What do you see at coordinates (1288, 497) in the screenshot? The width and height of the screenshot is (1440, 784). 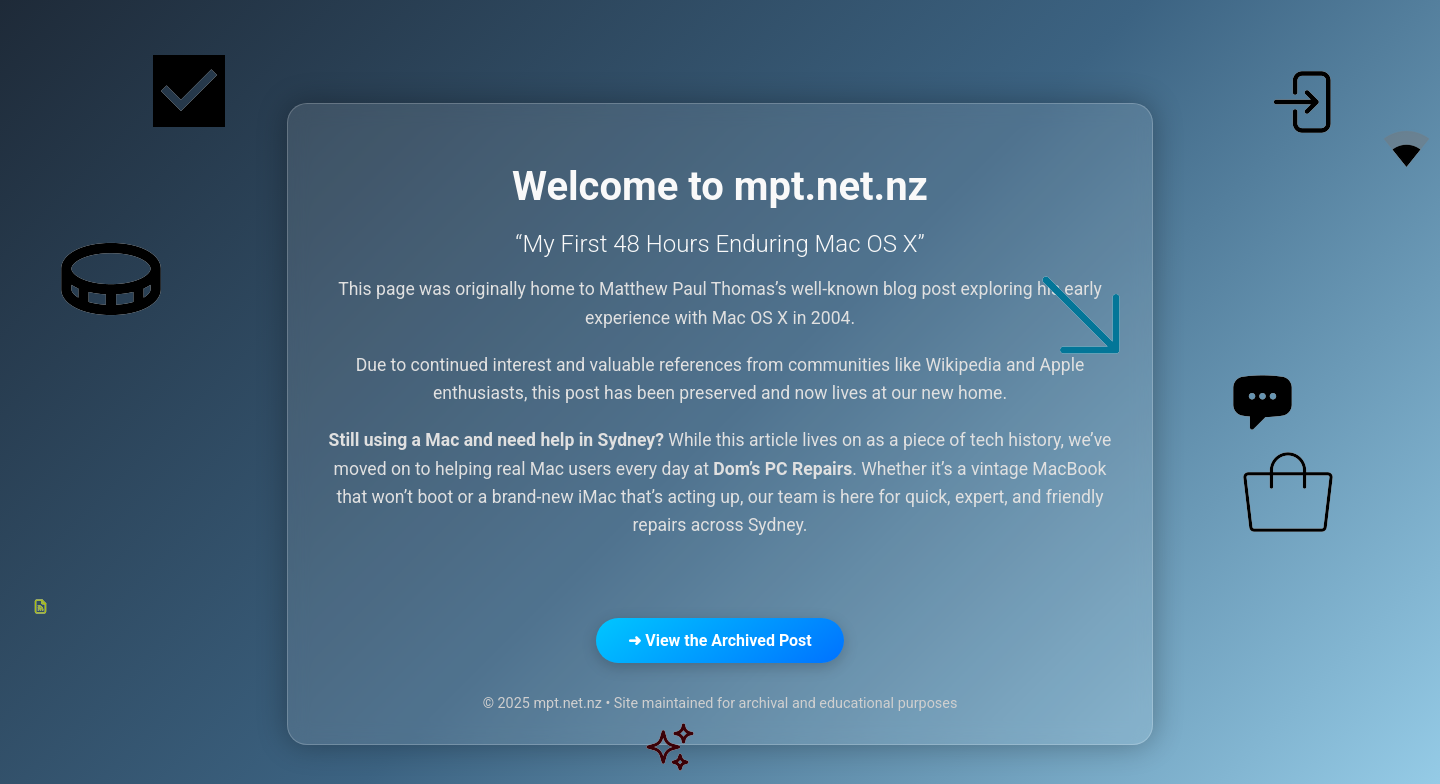 I see `view your shopping bag` at bounding box center [1288, 497].